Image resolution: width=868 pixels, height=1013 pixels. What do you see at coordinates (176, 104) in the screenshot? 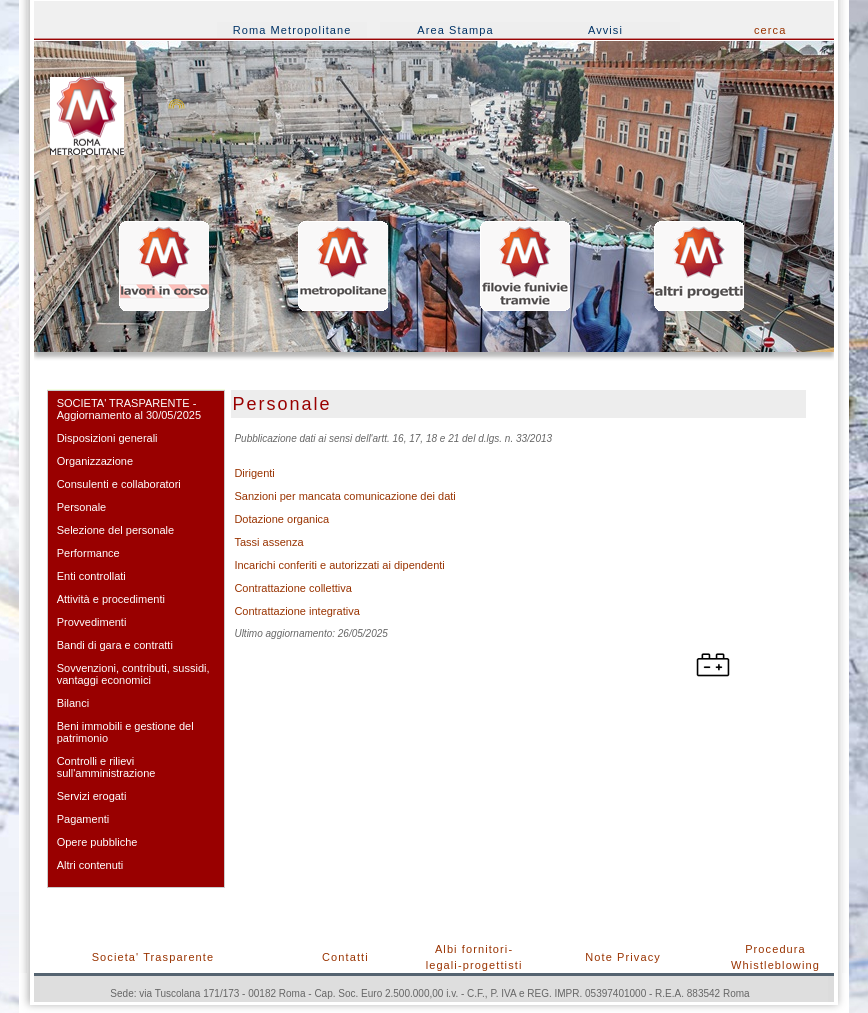
I see `indicates LGBTQ+ or pride-related content` at bounding box center [176, 104].